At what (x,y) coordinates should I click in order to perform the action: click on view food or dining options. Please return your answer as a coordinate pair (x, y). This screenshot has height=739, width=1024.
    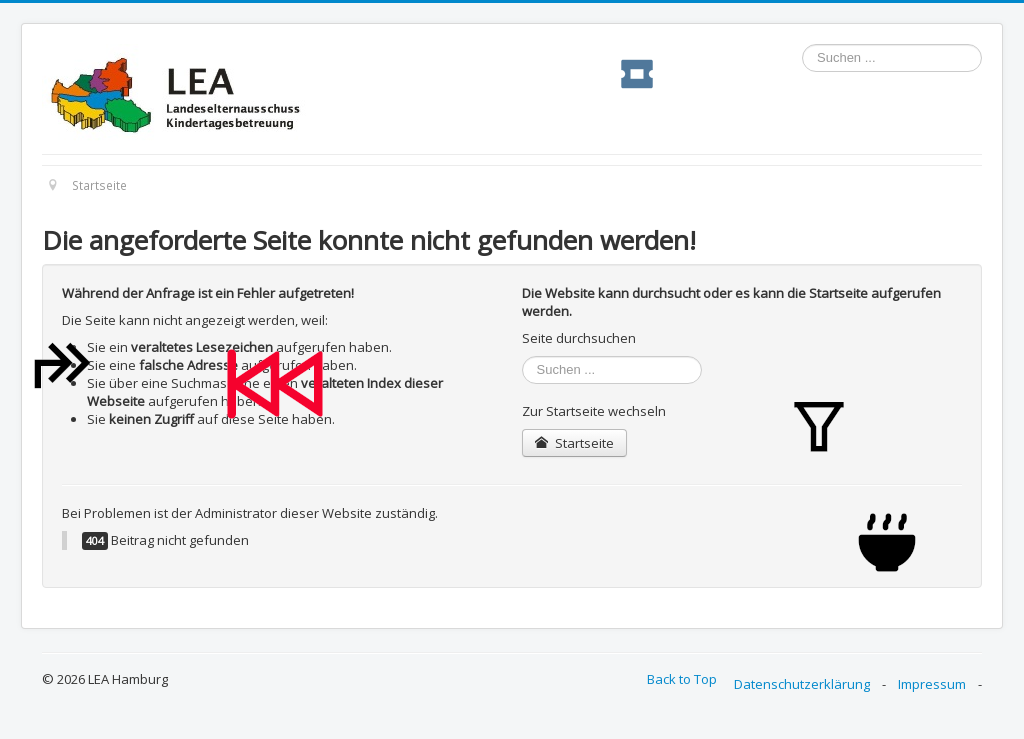
    Looking at the image, I should click on (887, 546).